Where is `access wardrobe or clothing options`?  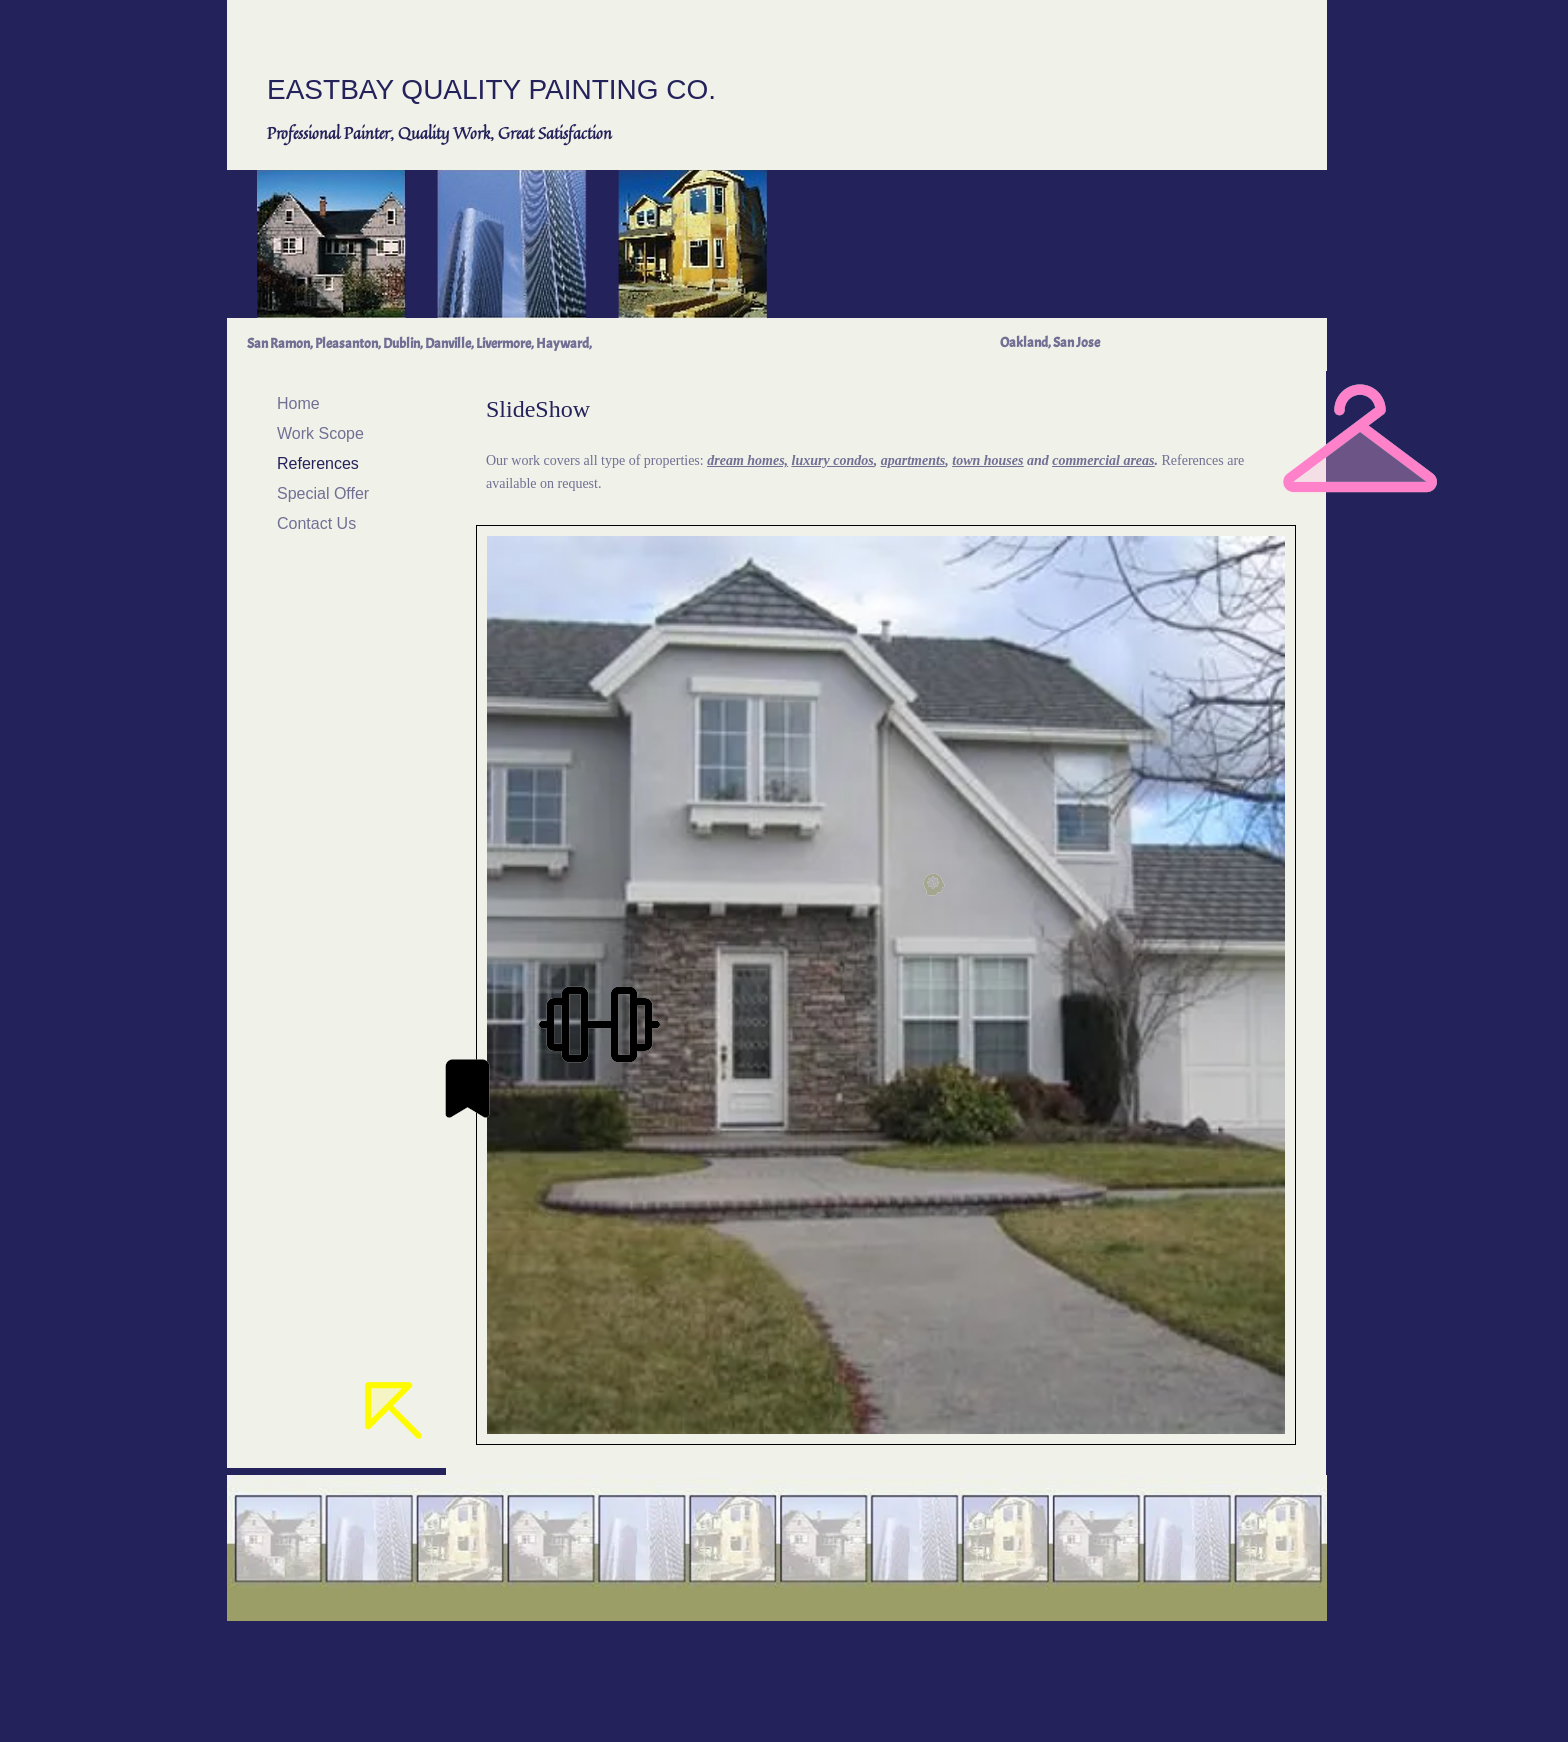 access wardrobe or clothing options is located at coordinates (1360, 446).